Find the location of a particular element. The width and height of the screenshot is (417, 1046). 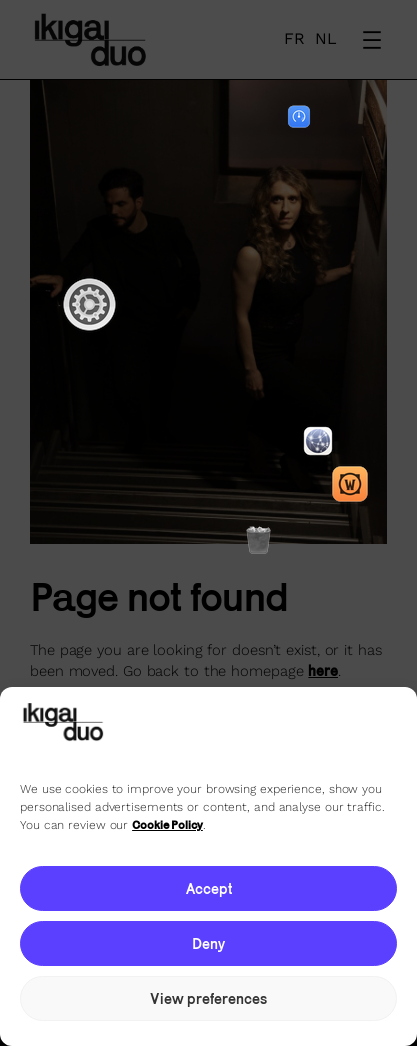

open performance or speed settings is located at coordinates (299, 117).